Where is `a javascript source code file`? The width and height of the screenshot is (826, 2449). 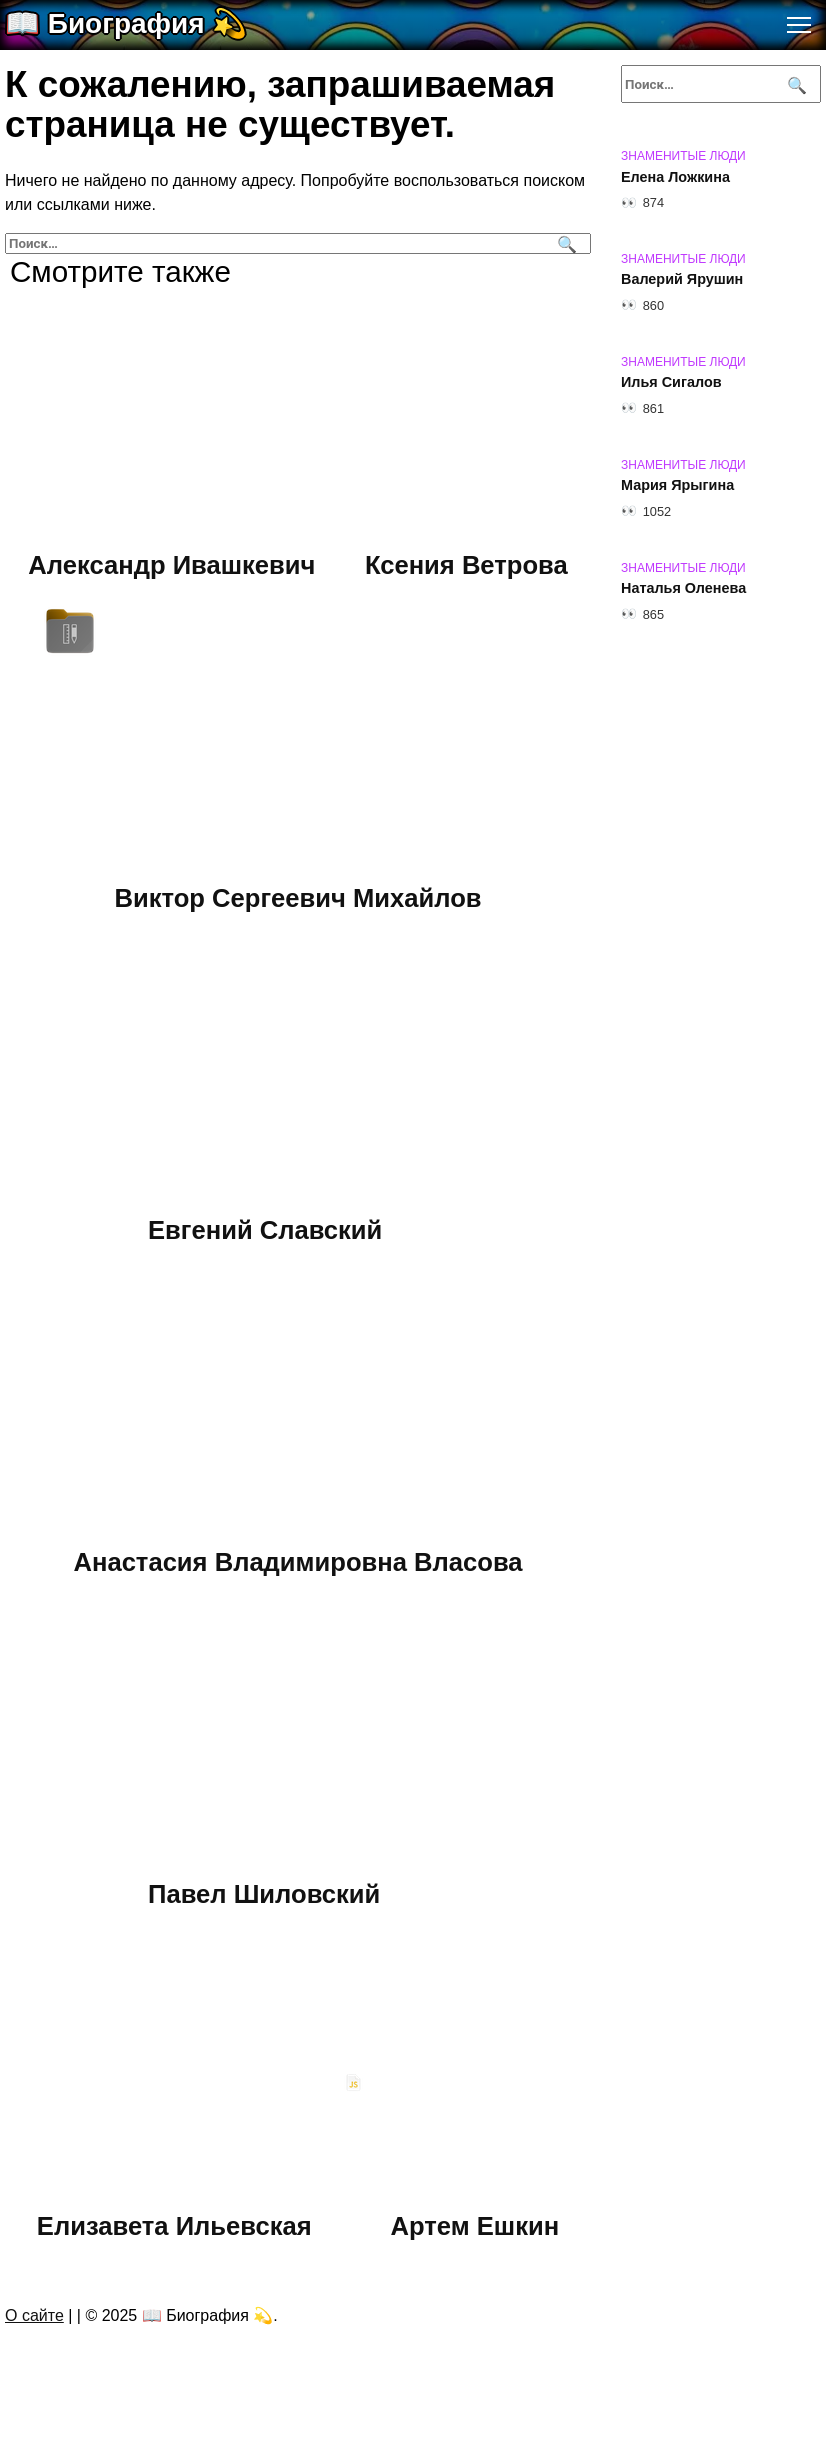 a javascript source code file is located at coordinates (353, 2082).